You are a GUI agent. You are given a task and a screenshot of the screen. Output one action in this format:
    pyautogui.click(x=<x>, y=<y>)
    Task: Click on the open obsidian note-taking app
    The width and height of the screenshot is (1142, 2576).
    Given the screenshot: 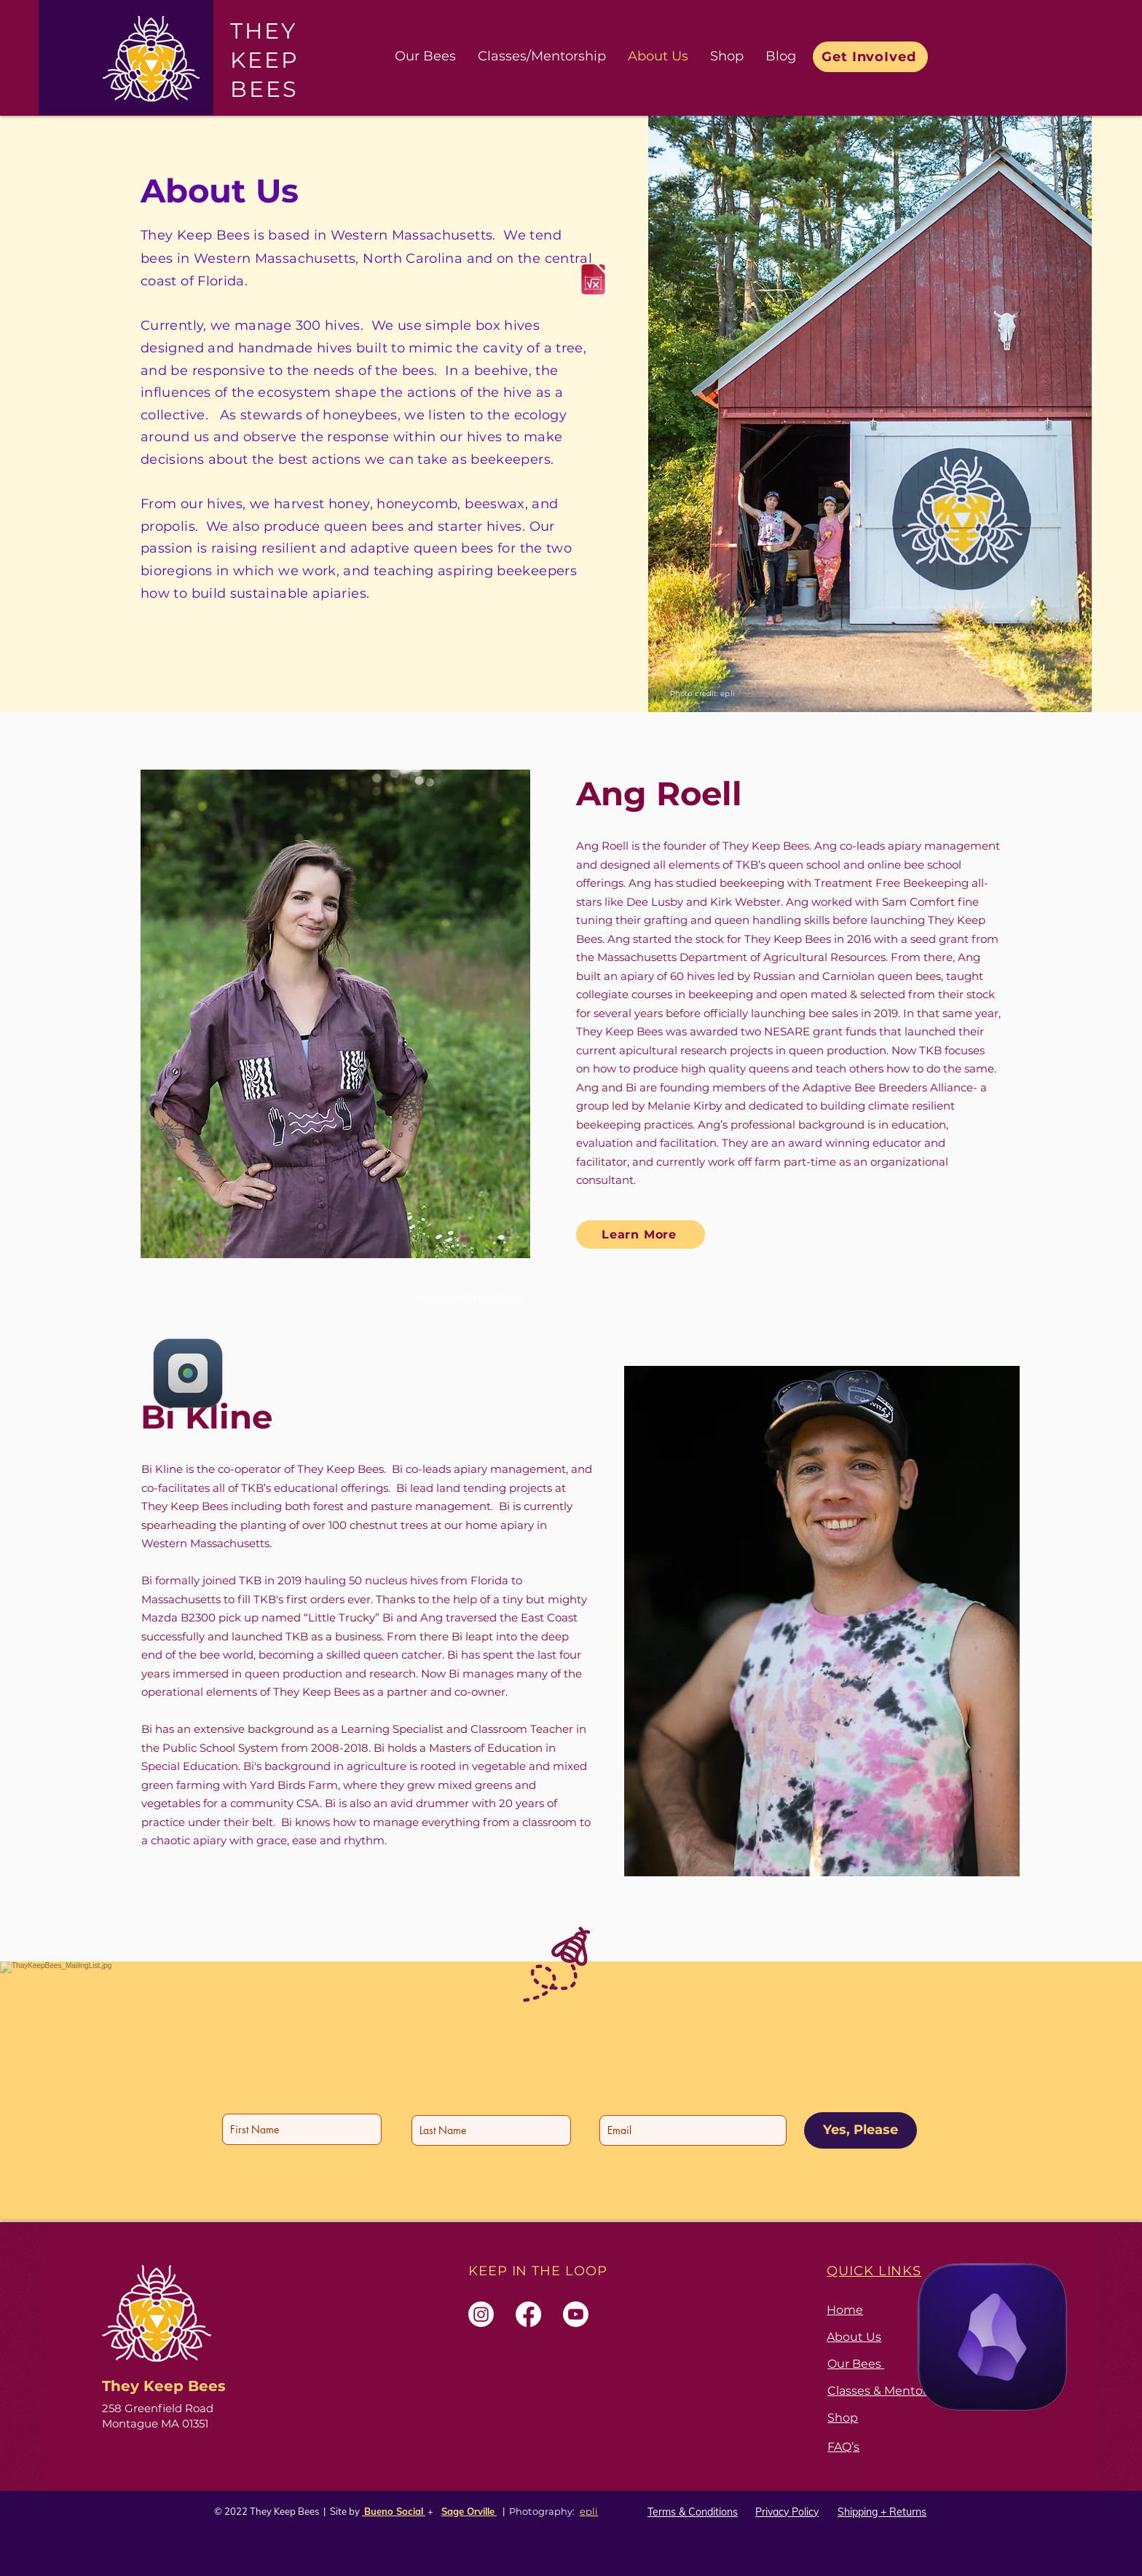 What is the action you would take?
    pyautogui.click(x=992, y=2336)
    